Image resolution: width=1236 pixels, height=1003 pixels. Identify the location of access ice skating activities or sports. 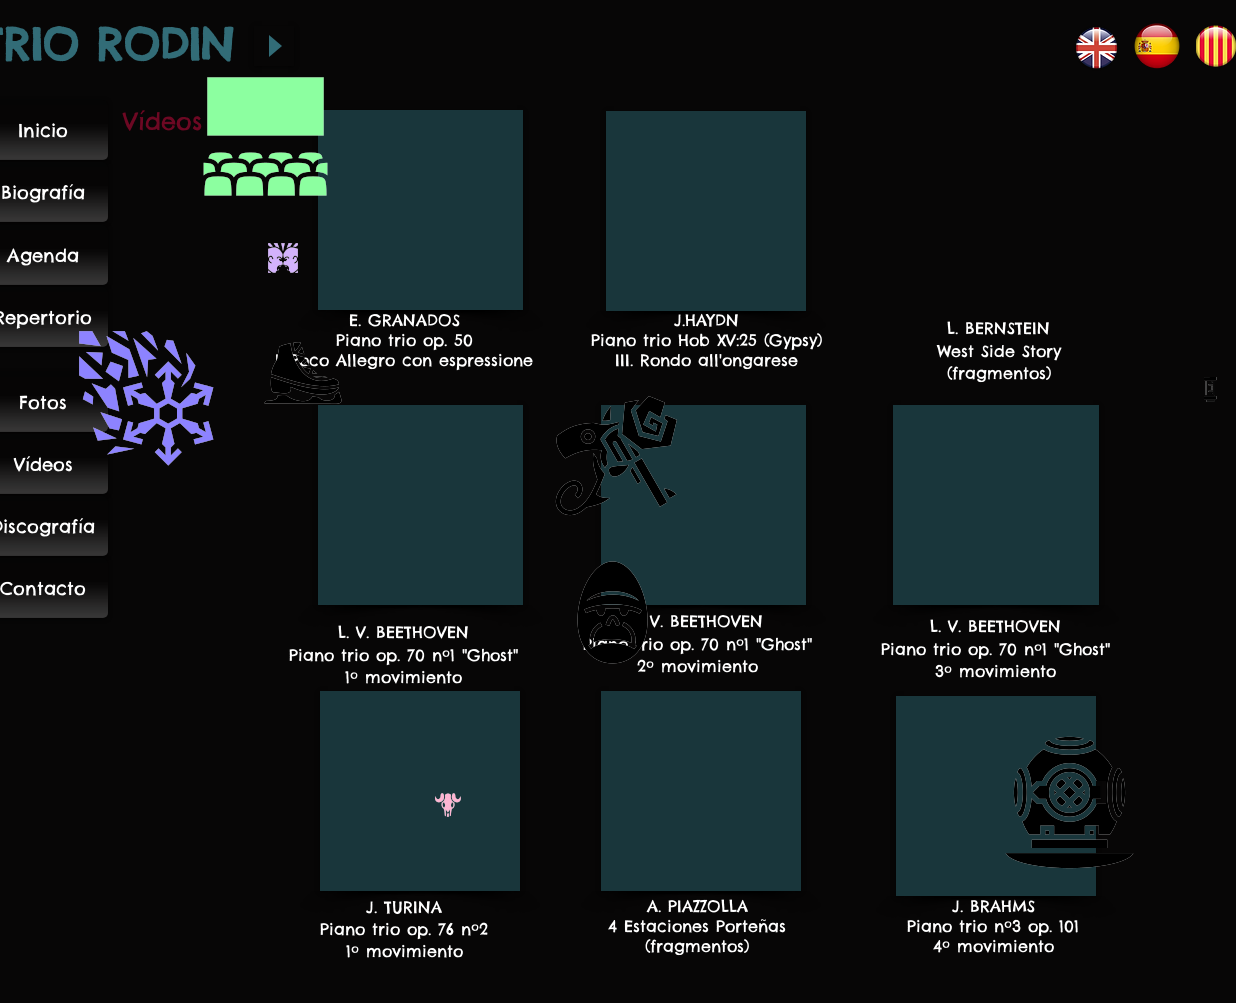
(303, 373).